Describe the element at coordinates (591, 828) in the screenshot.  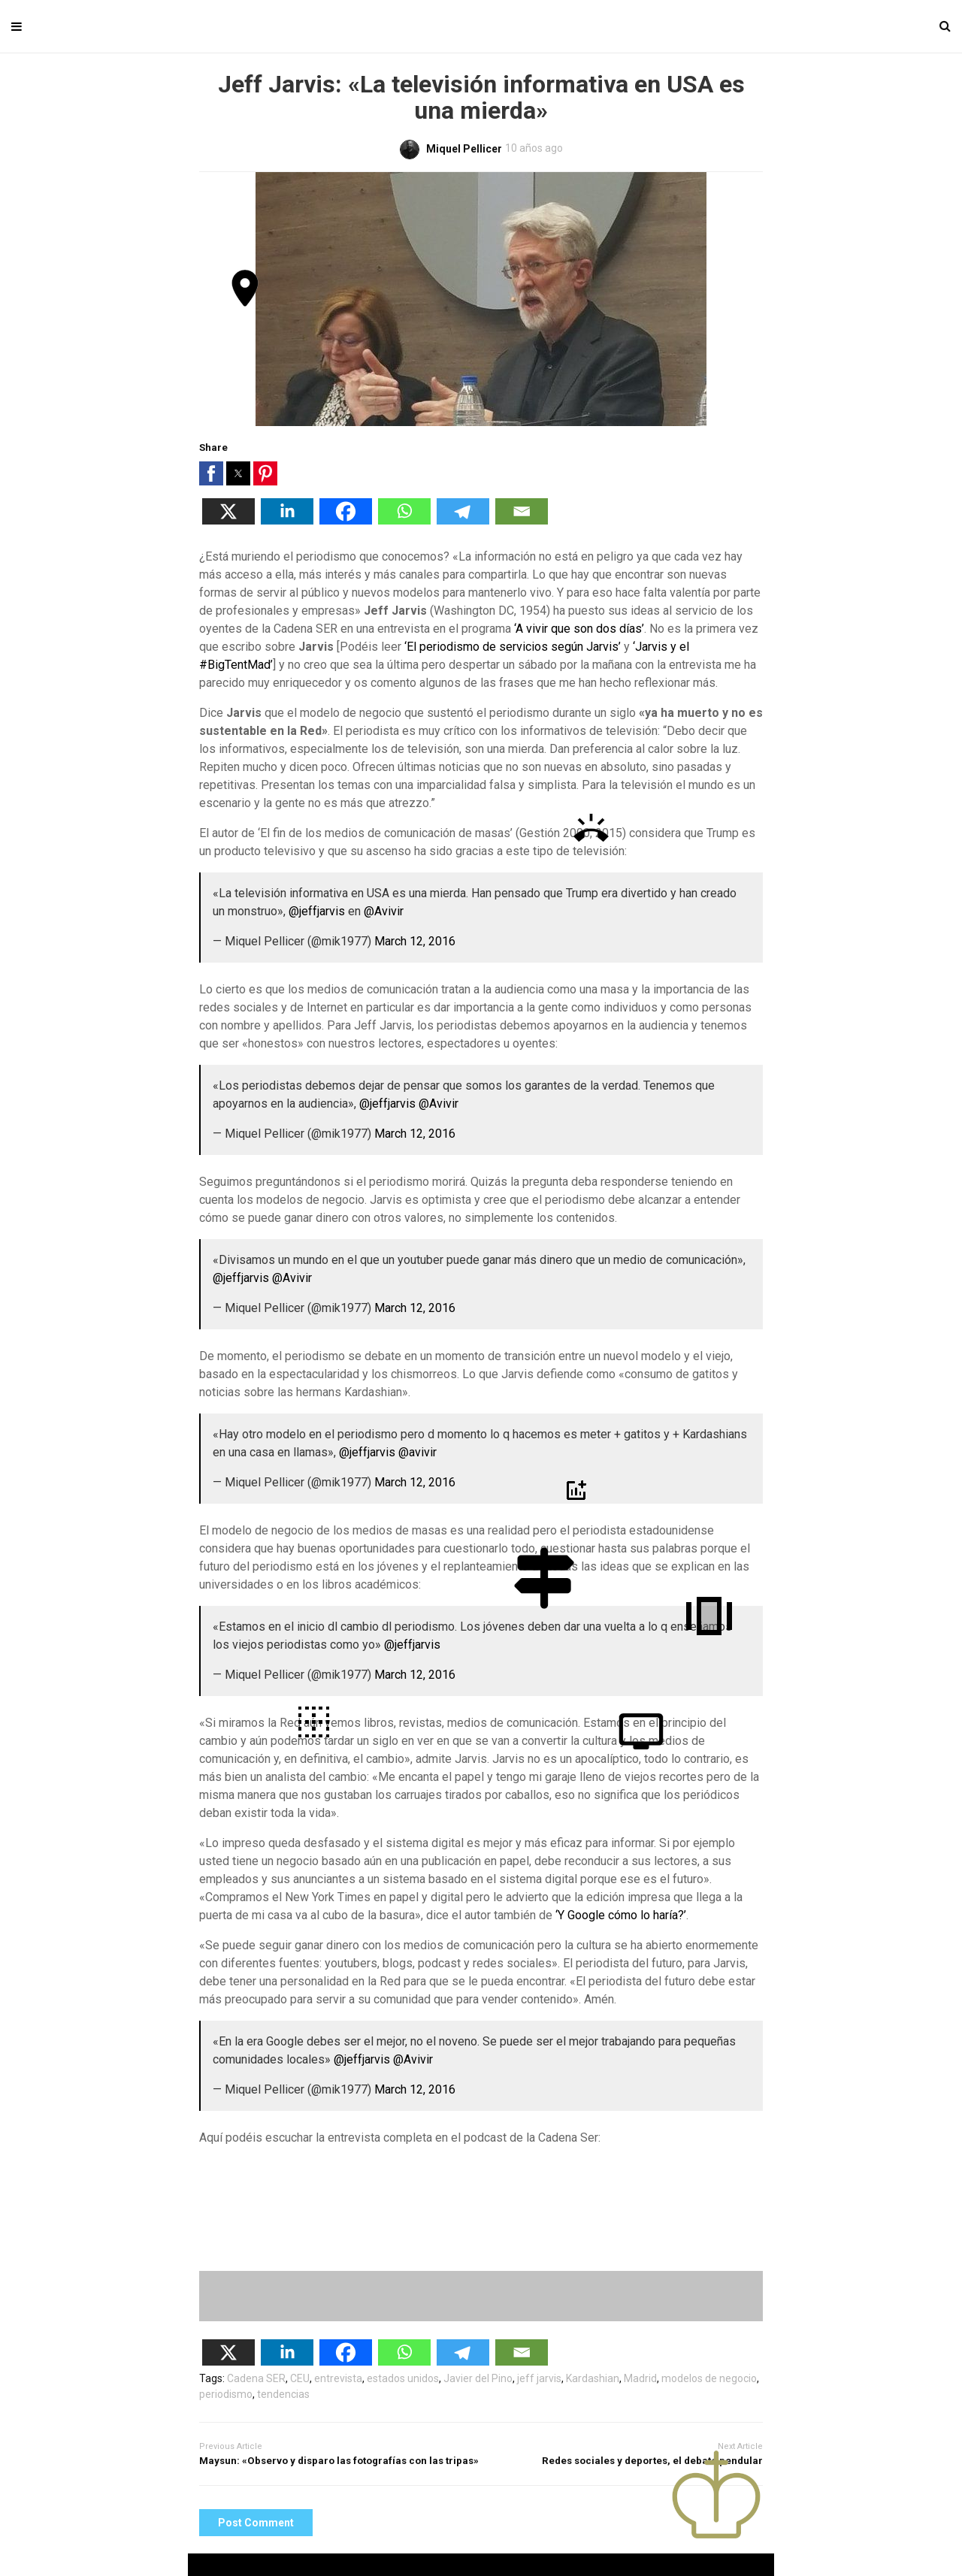
I see `incoming call ringing` at that location.